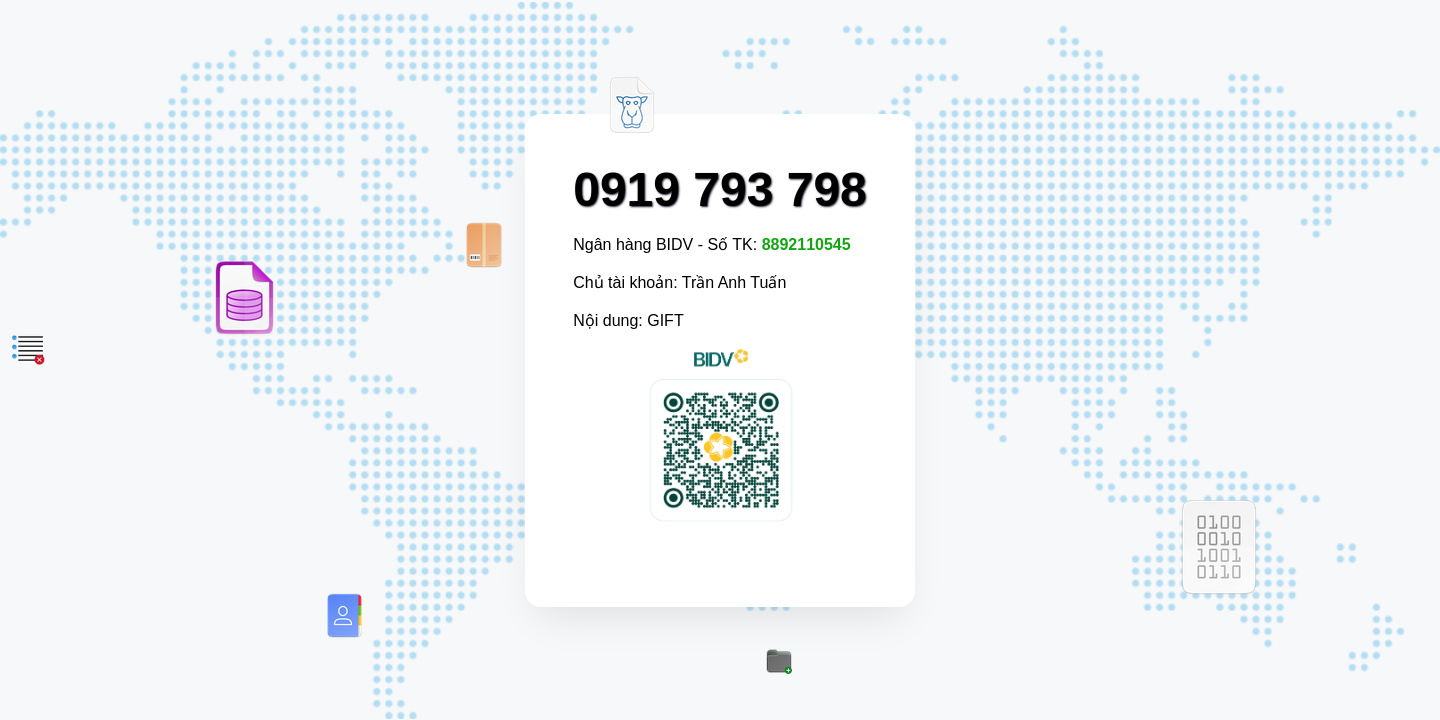 The width and height of the screenshot is (1440, 720). What do you see at coordinates (1219, 547) in the screenshot?
I see `indicates a binary or raw data file` at bounding box center [1219, 547].